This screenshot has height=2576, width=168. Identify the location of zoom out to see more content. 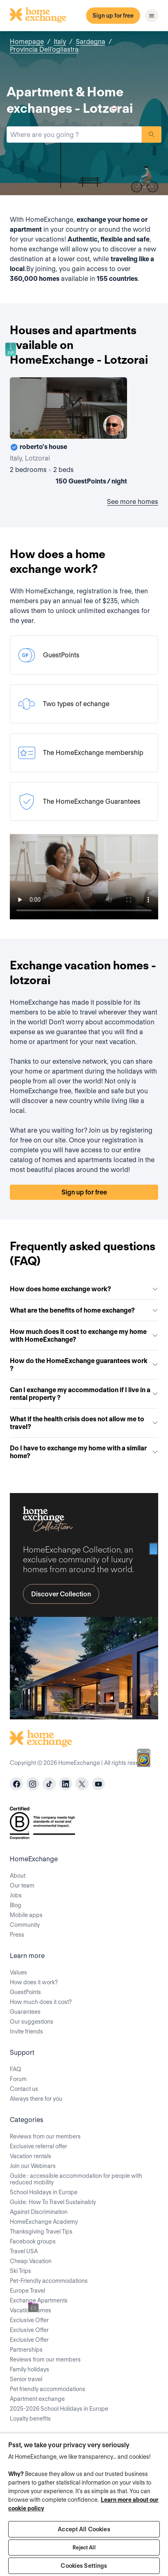
(114, 109).